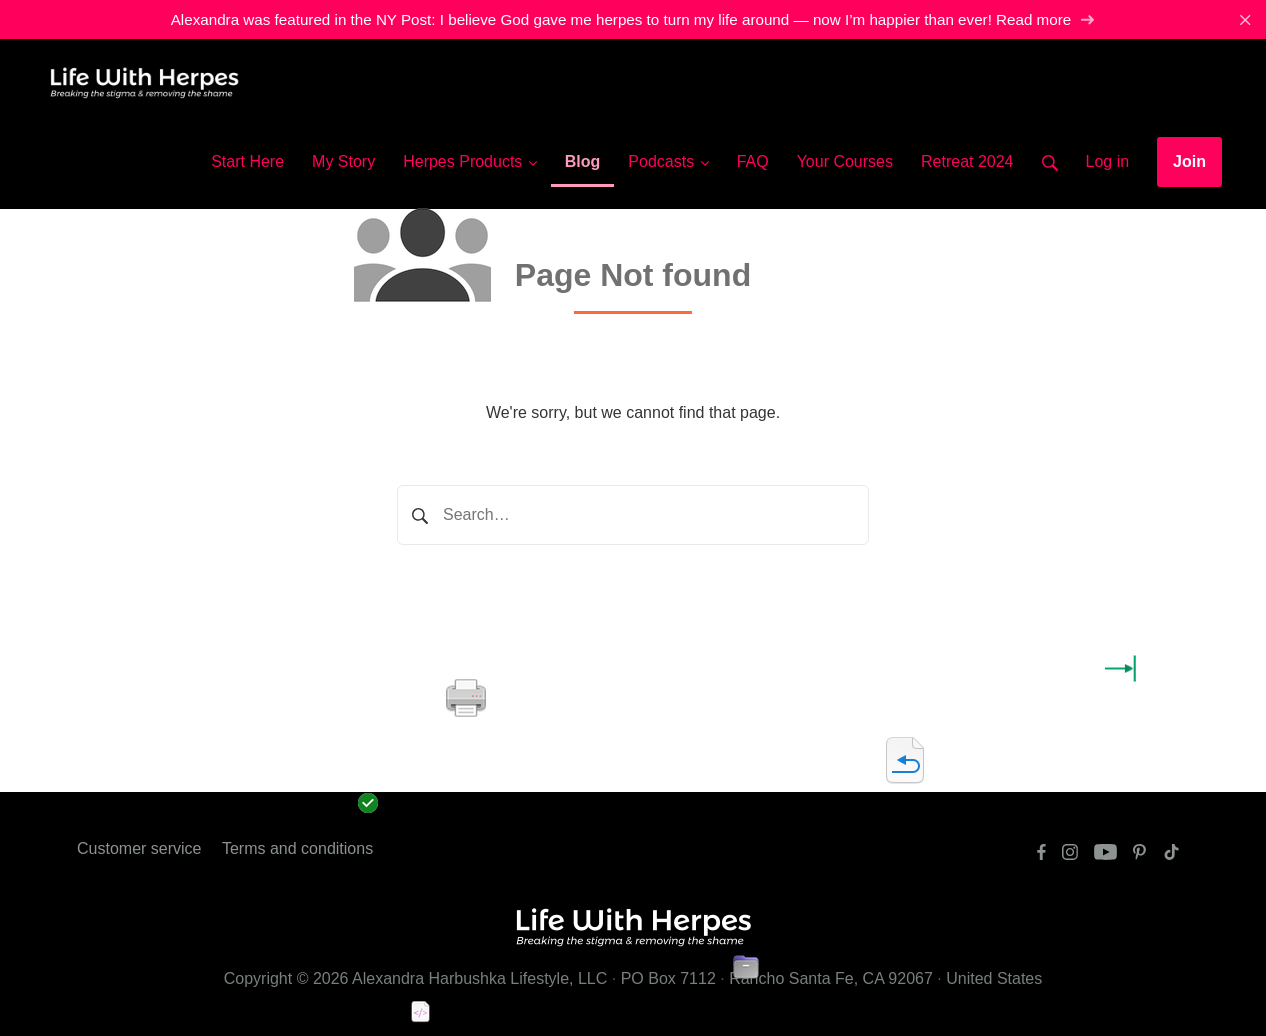  What do you see at coordinates (368, 803) in the screenshot?
I see `confirm or accept an action` at bounding box center [368, 803].